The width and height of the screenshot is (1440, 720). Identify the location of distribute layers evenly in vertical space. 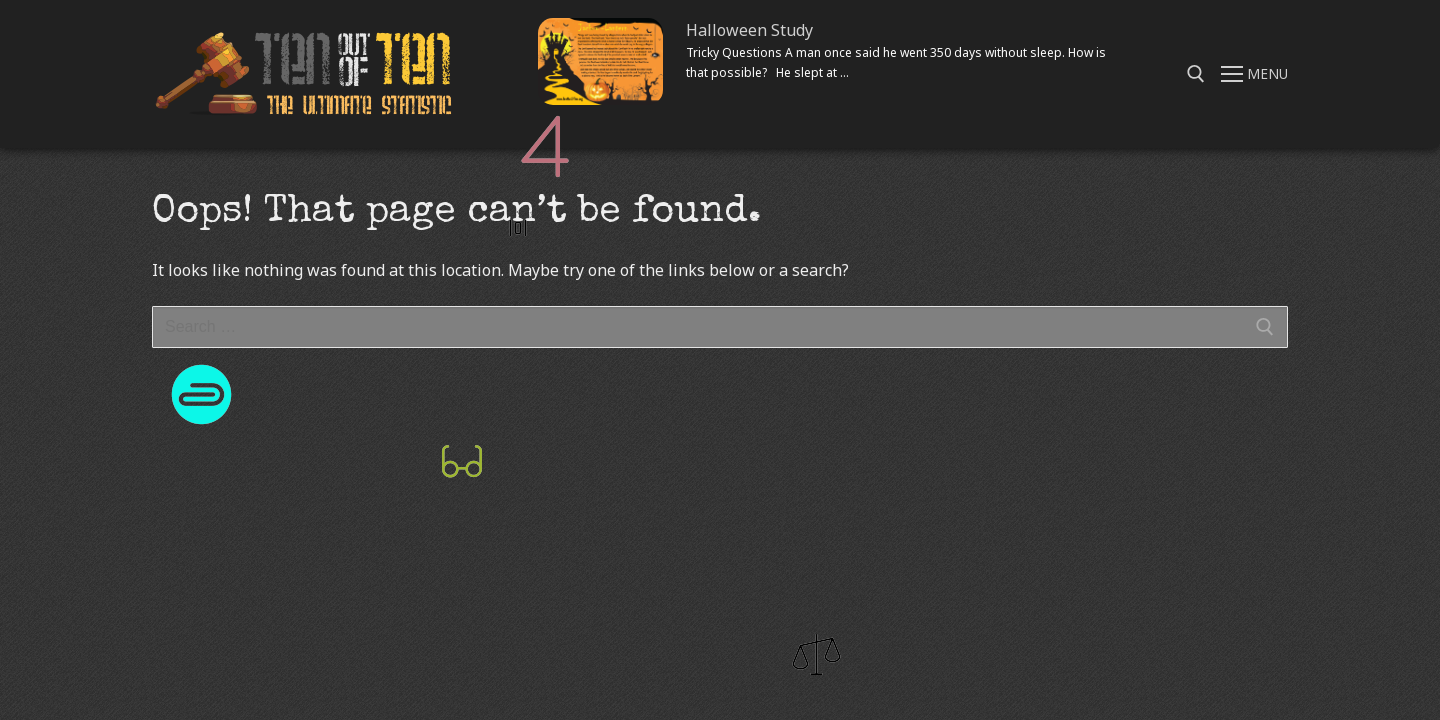
(518, 228).